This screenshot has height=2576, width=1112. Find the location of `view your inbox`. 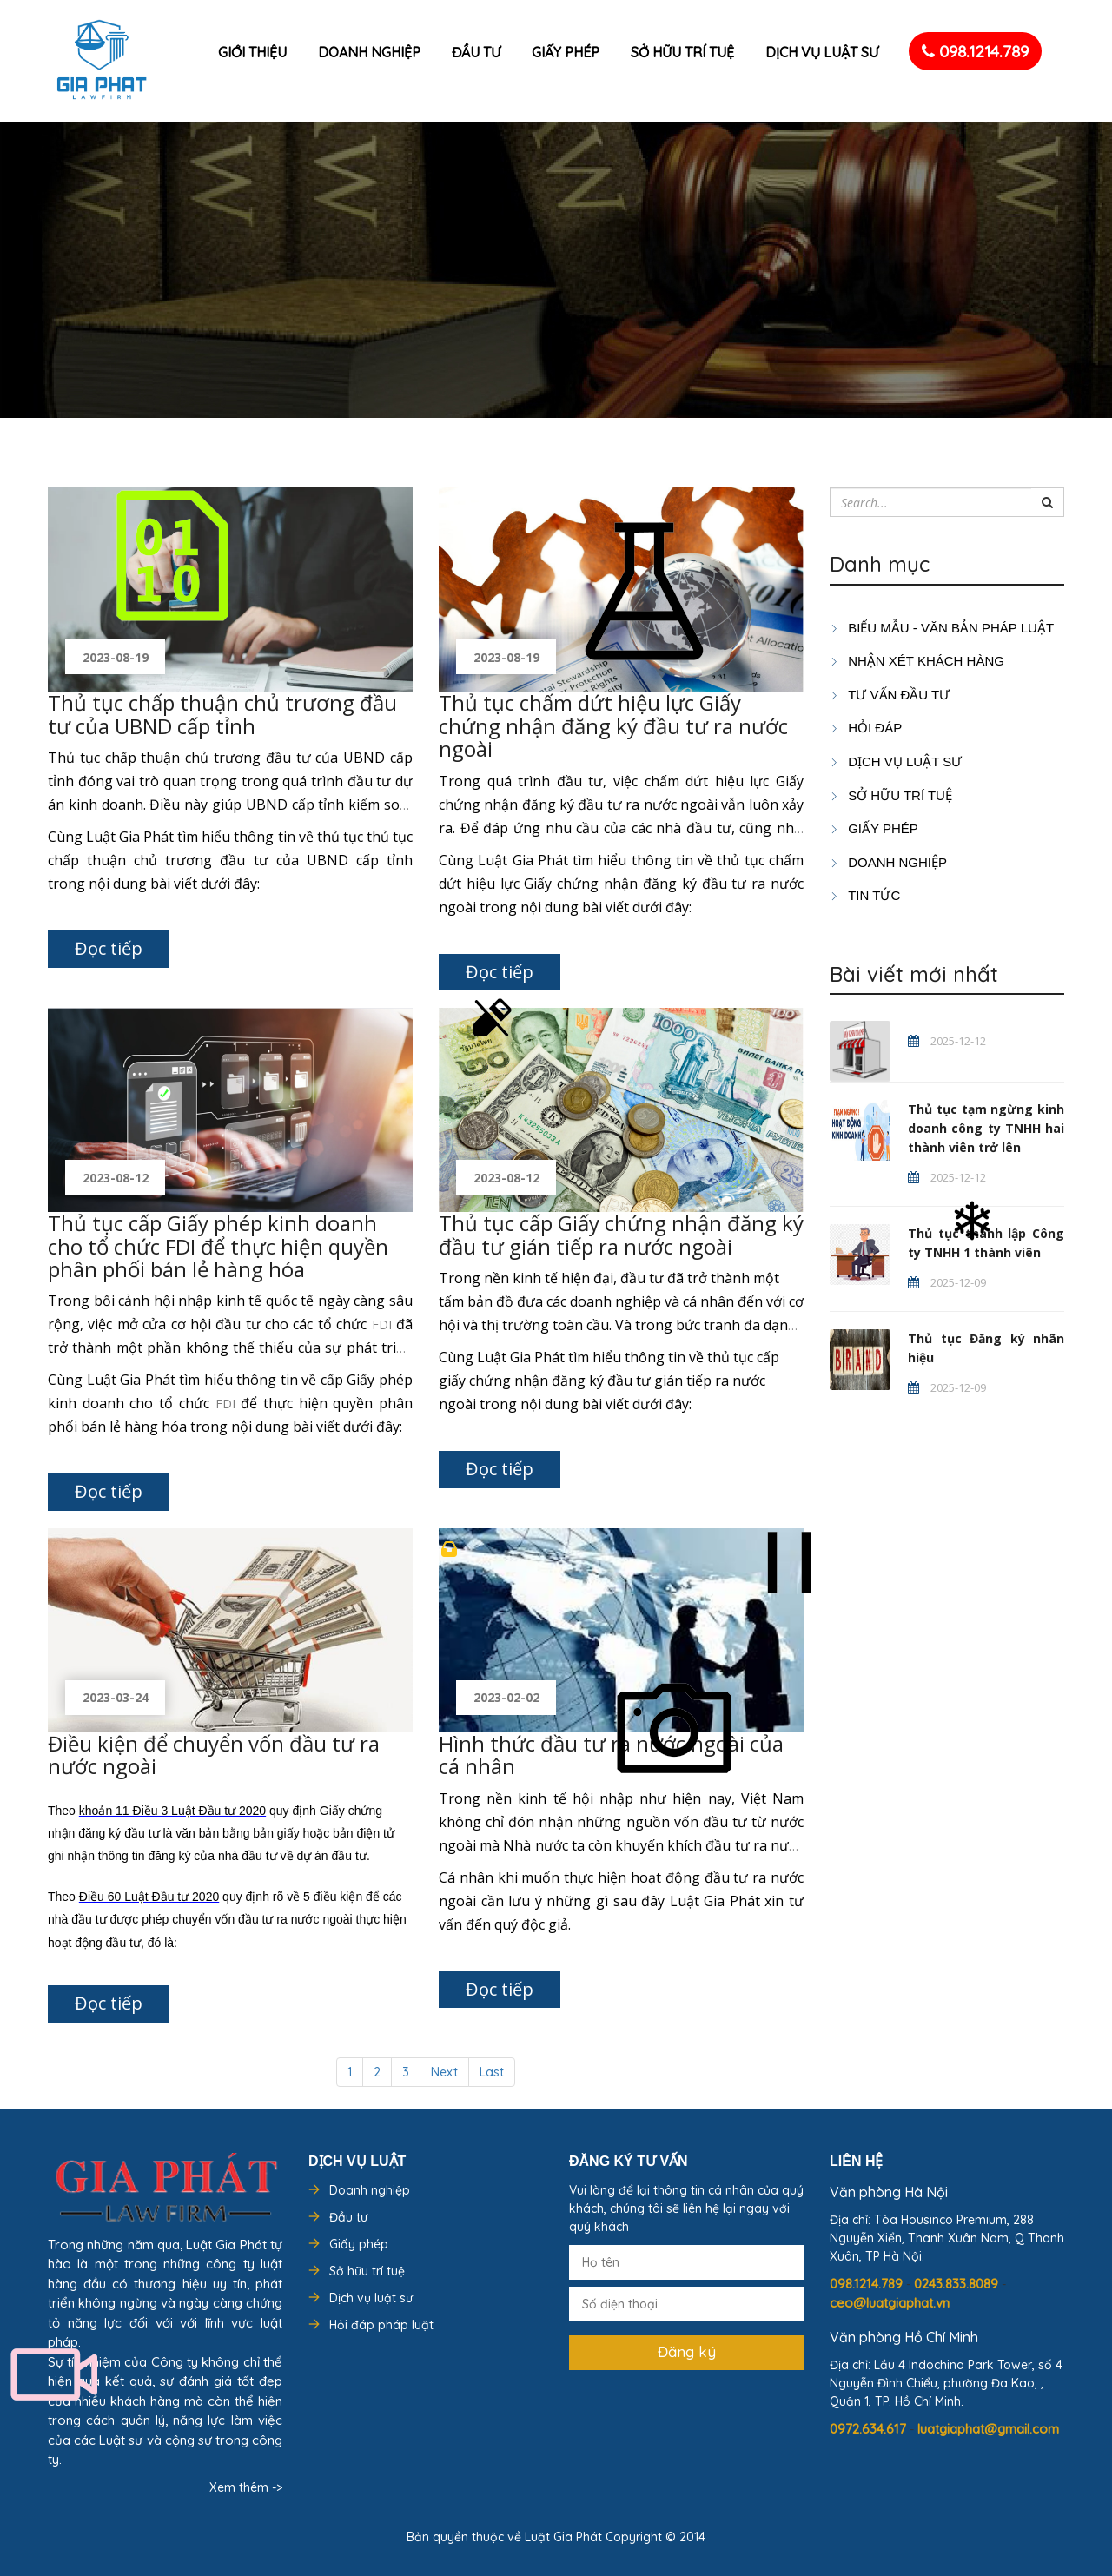

view your inbox is located at coordinates (449, 1549).